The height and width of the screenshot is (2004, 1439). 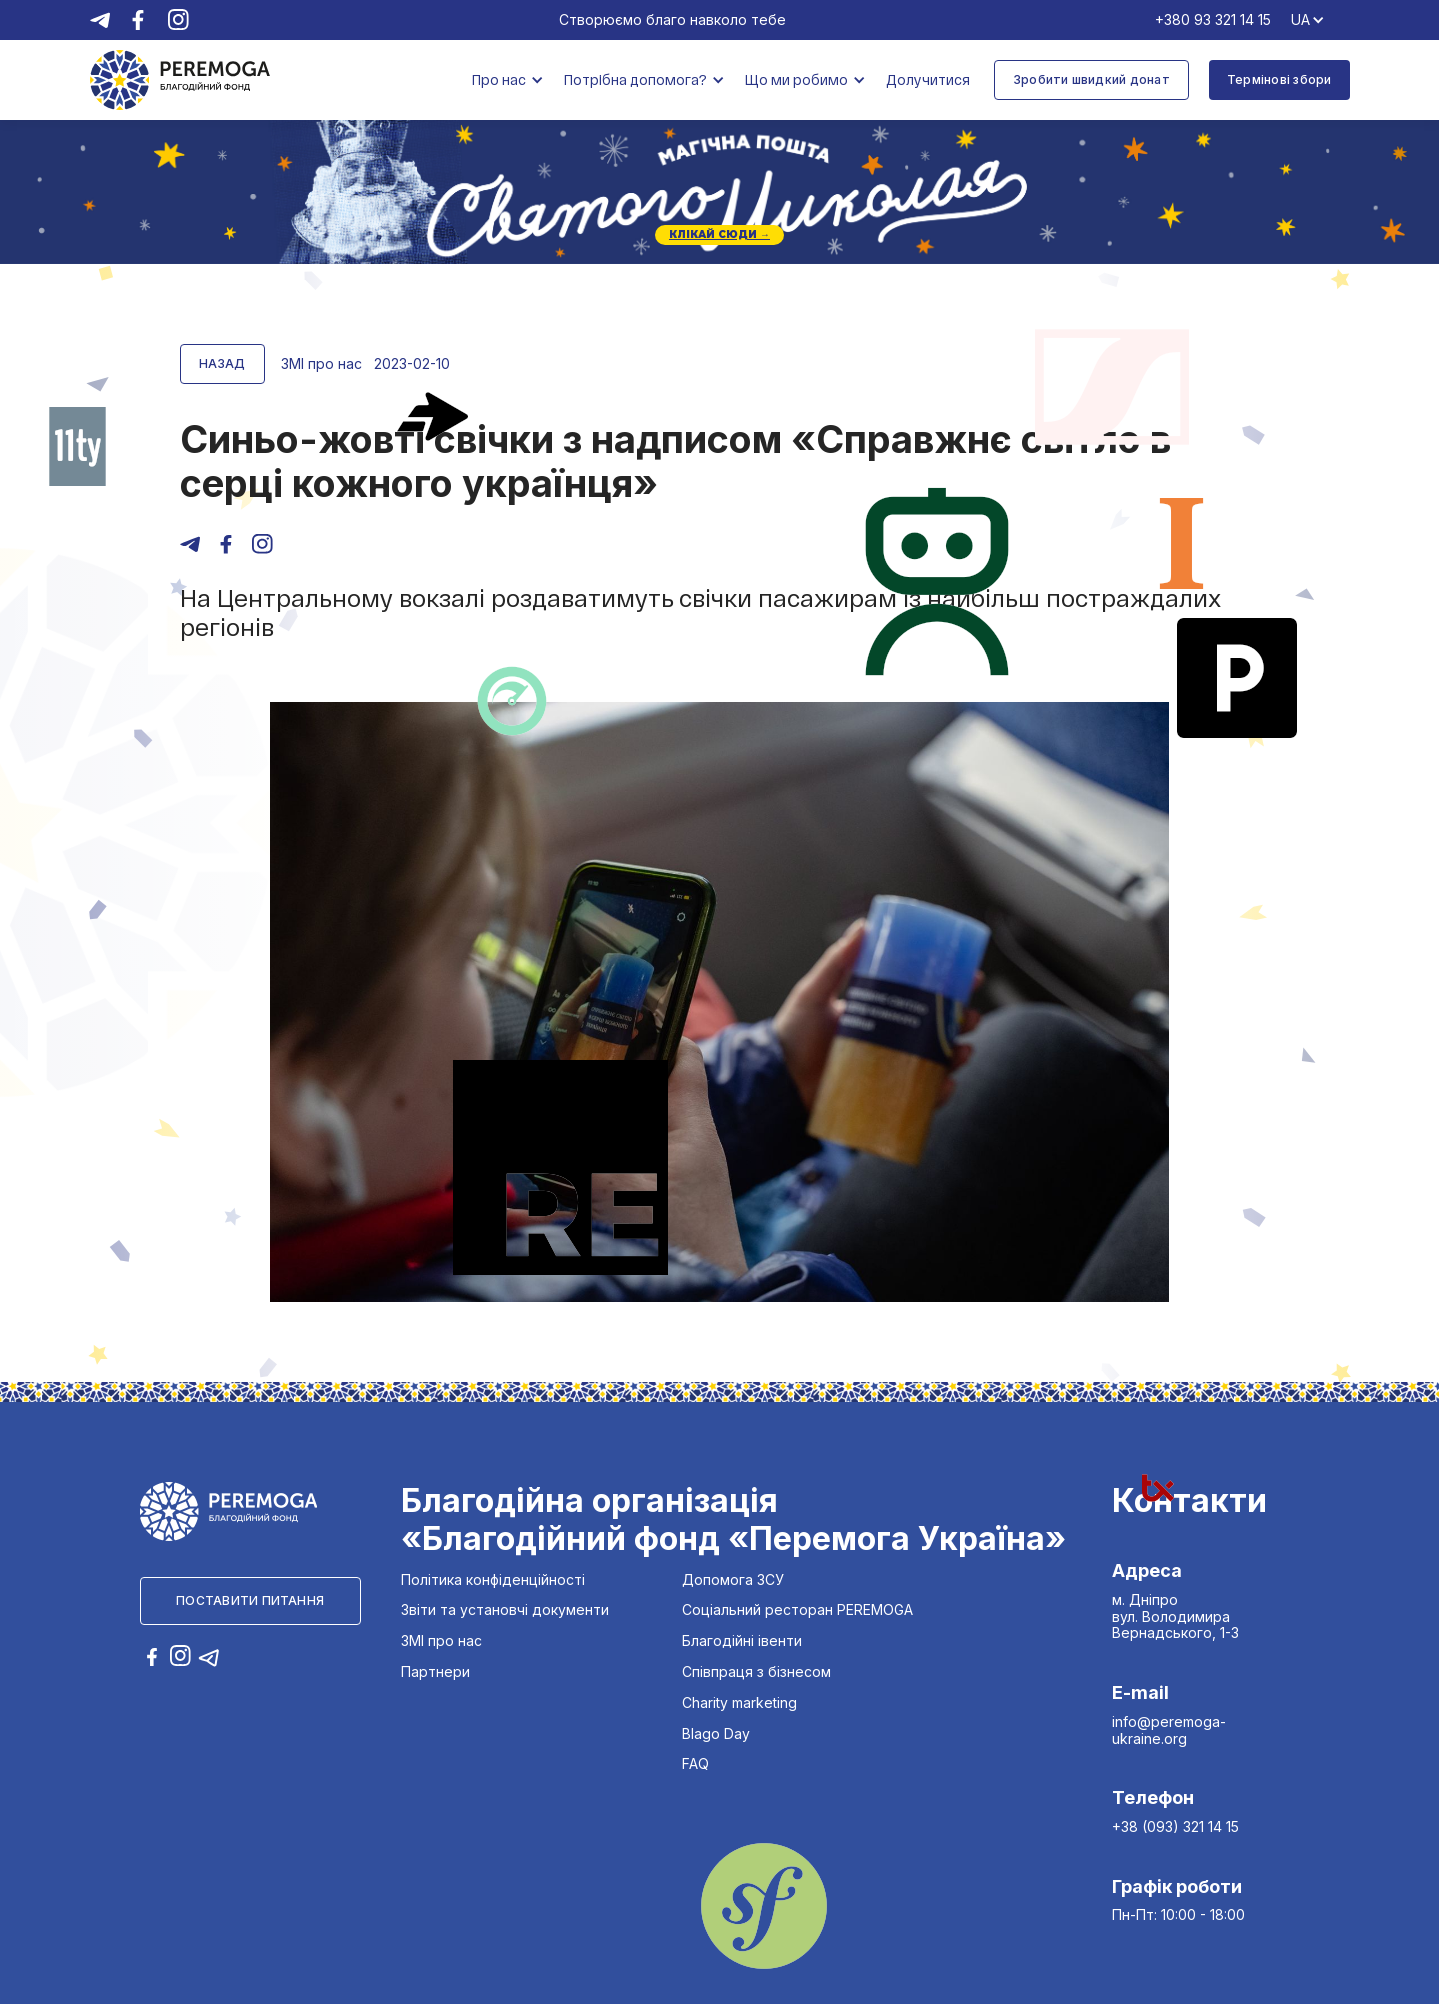 What do you see at coordinates (1181, 543) in the screenshot?
I see `open instapaper app` at bounding box center [1181, 543].